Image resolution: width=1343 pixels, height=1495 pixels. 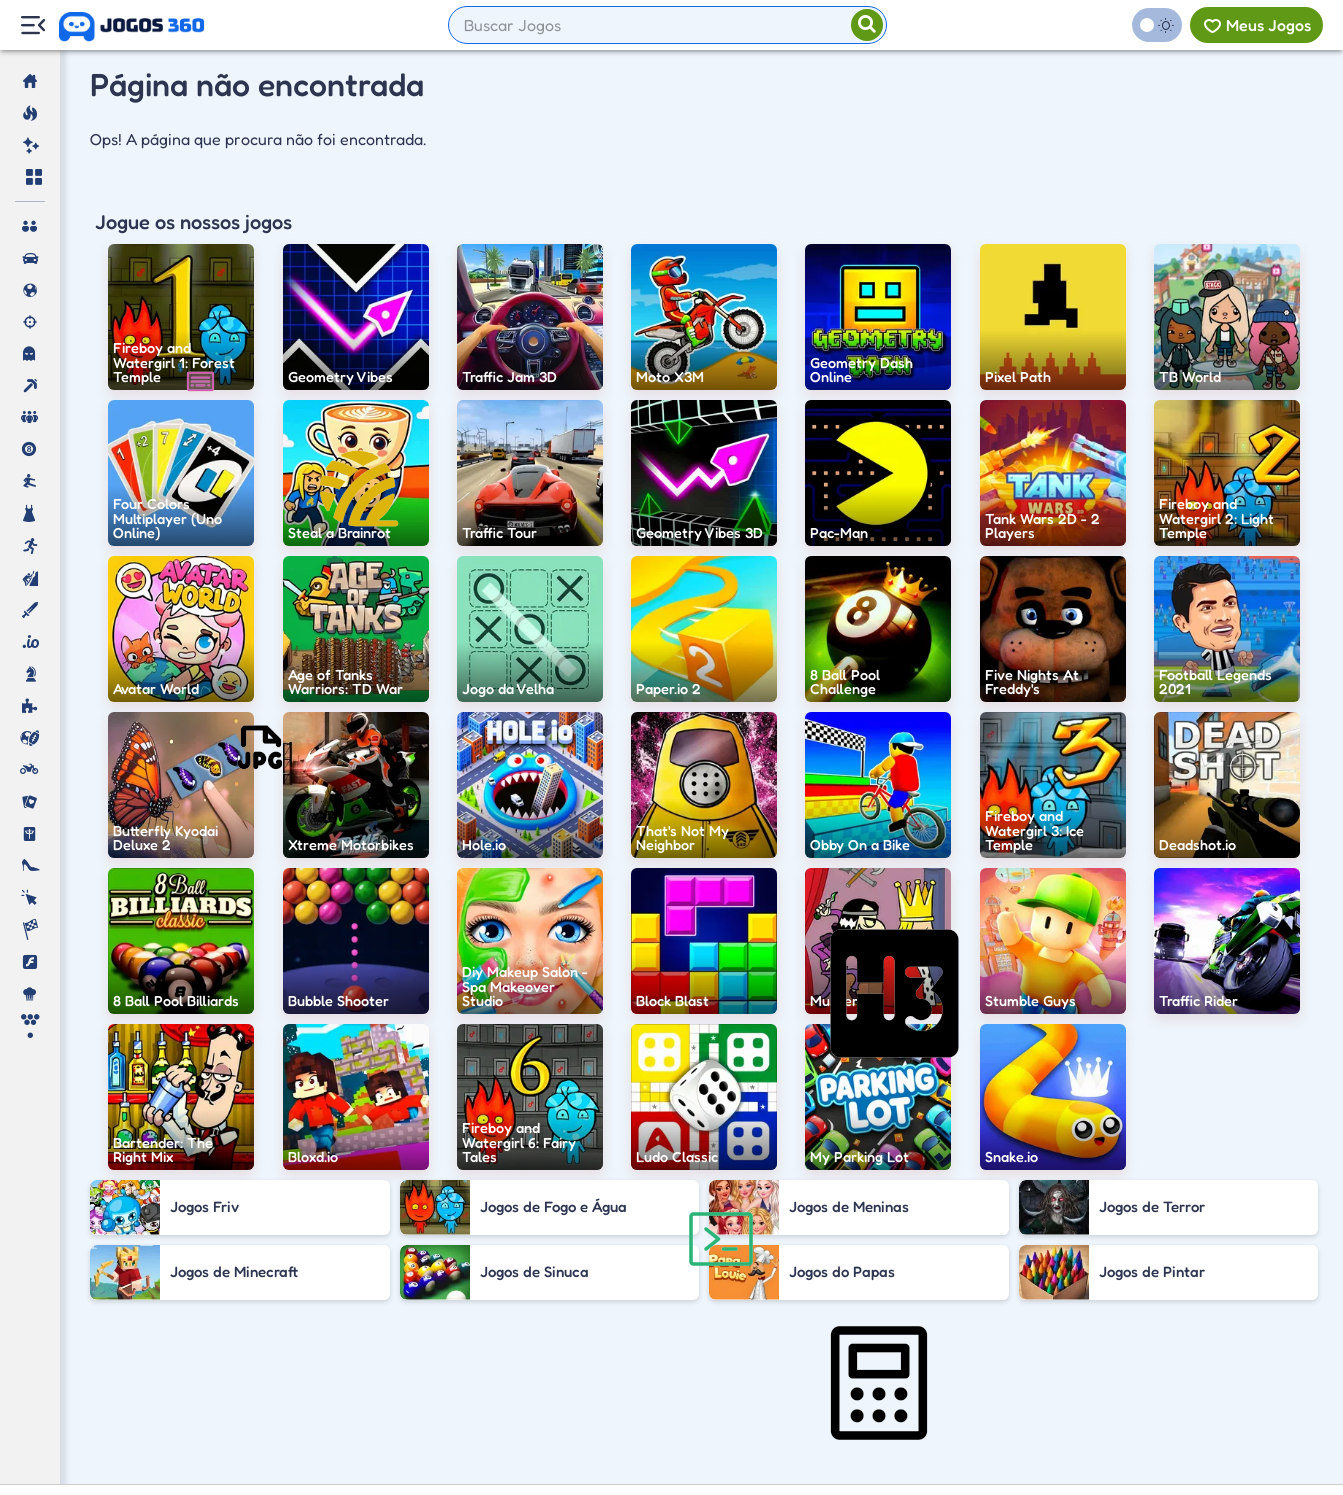 What do you see at coordinates (200, 381) in the screenshot?
I see `open on-screen keyboard` at bounding box center [200, 381].